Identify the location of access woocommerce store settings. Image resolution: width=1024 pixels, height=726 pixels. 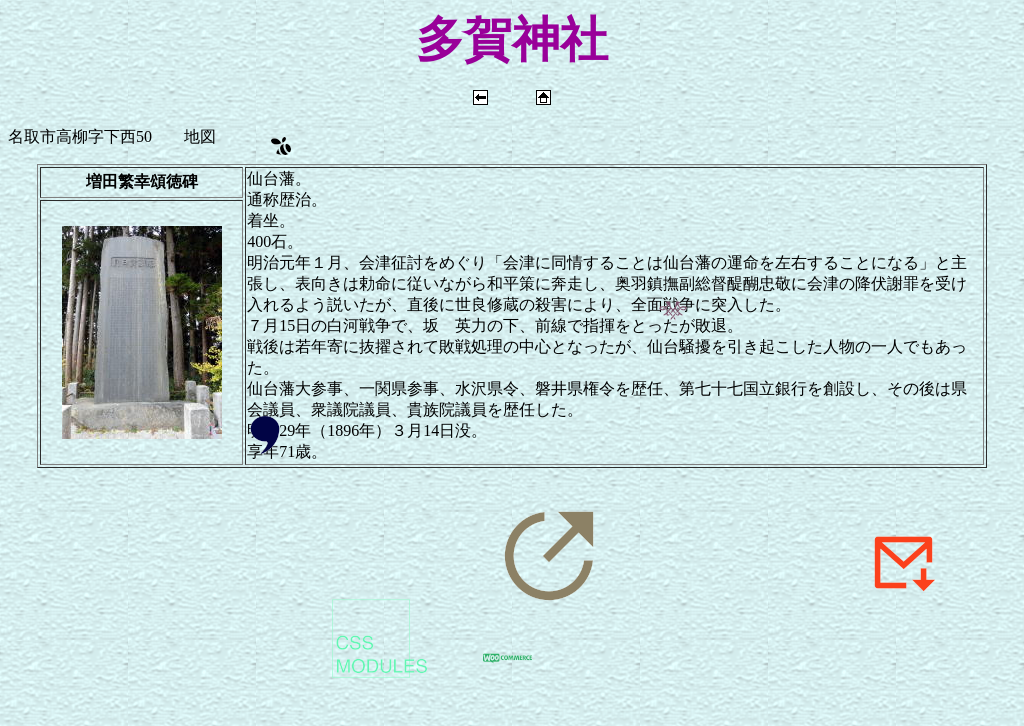
(507, 658).